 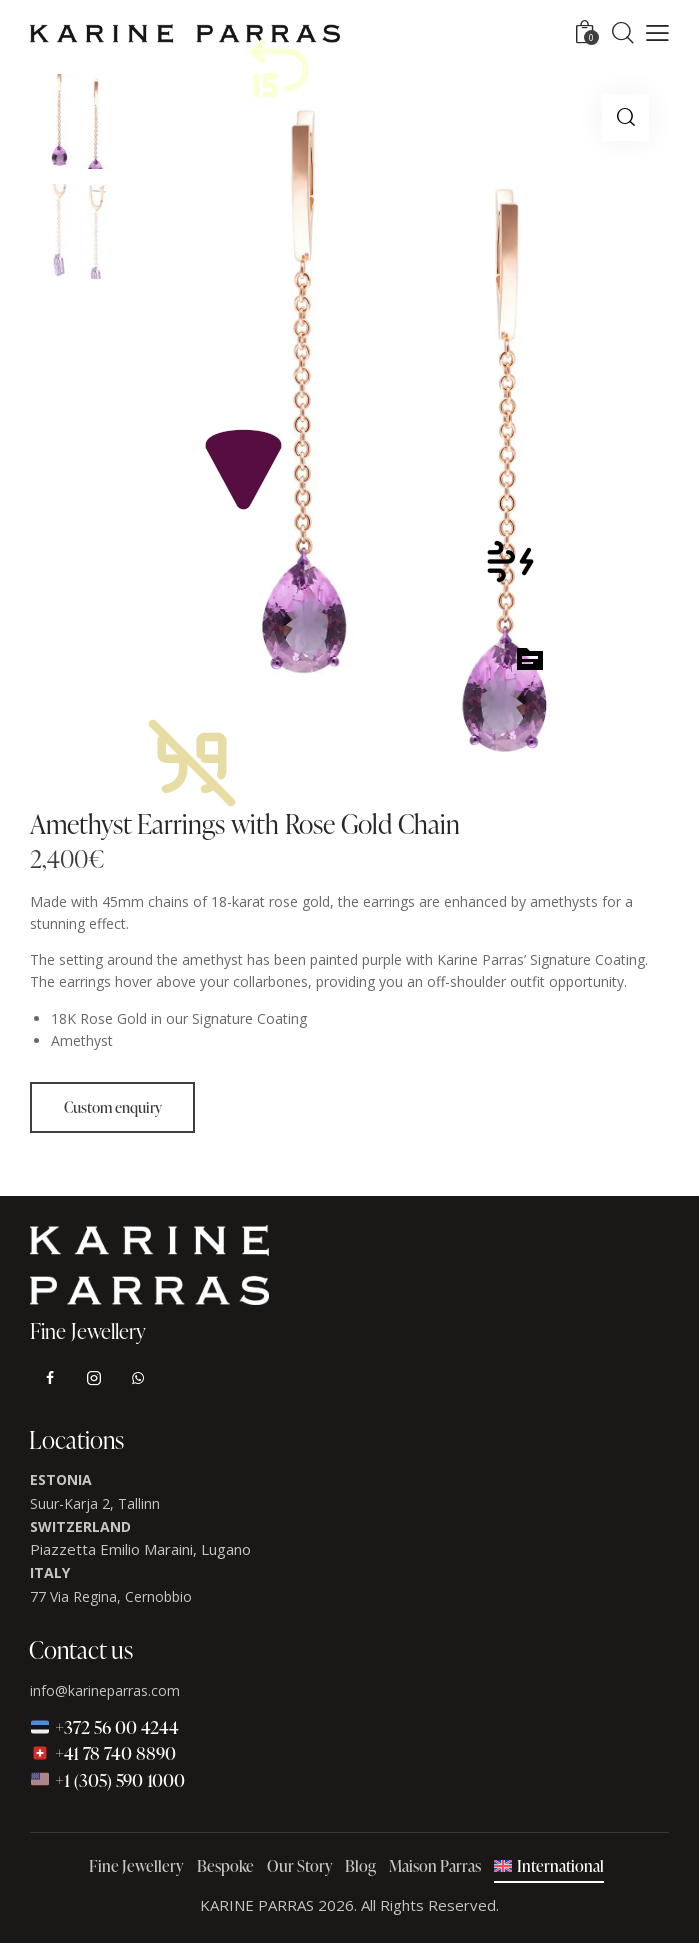 What do you see at coordinates (243, 471) in the screenshot?
I see `filter or sort content` at bounding box center [243, 471].